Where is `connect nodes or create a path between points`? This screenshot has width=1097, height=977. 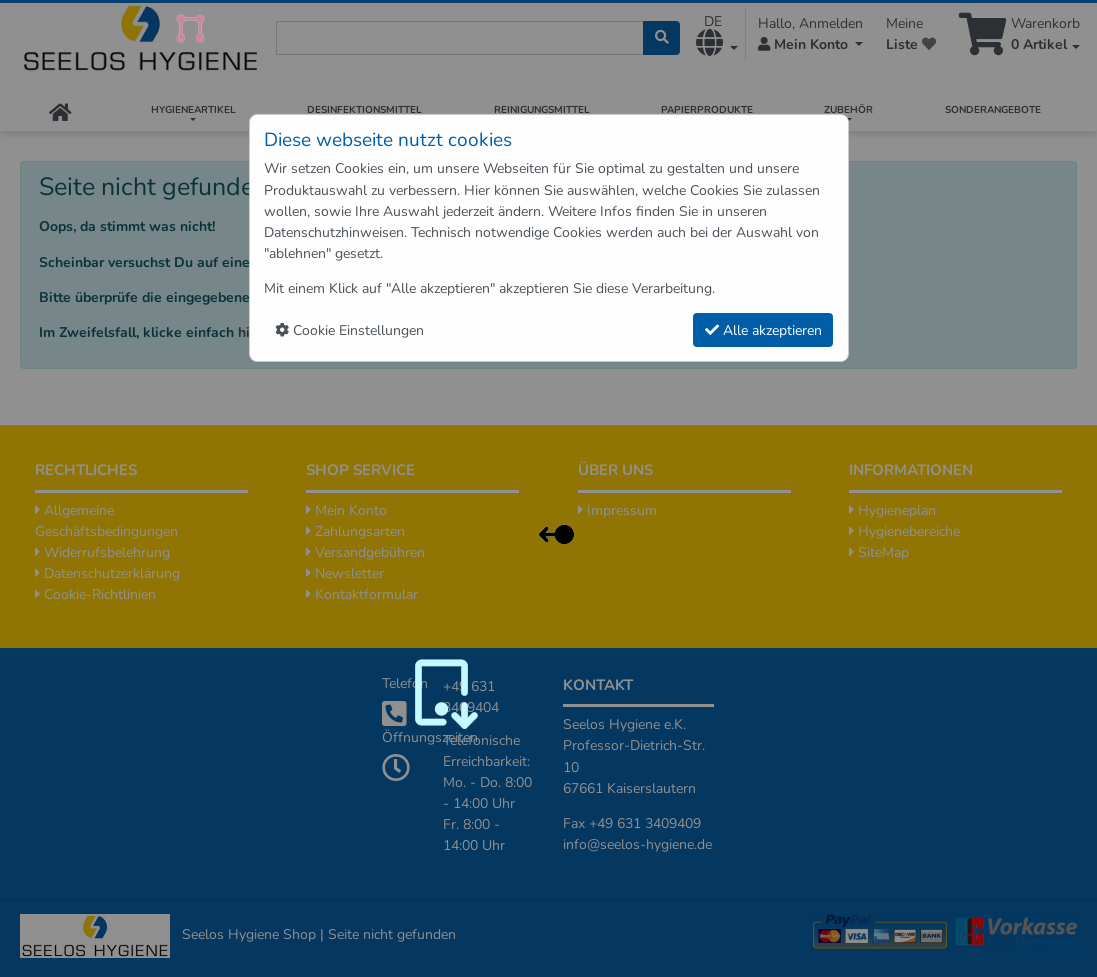 connect nodes or create a path between points is located at coordinates (190, 28).